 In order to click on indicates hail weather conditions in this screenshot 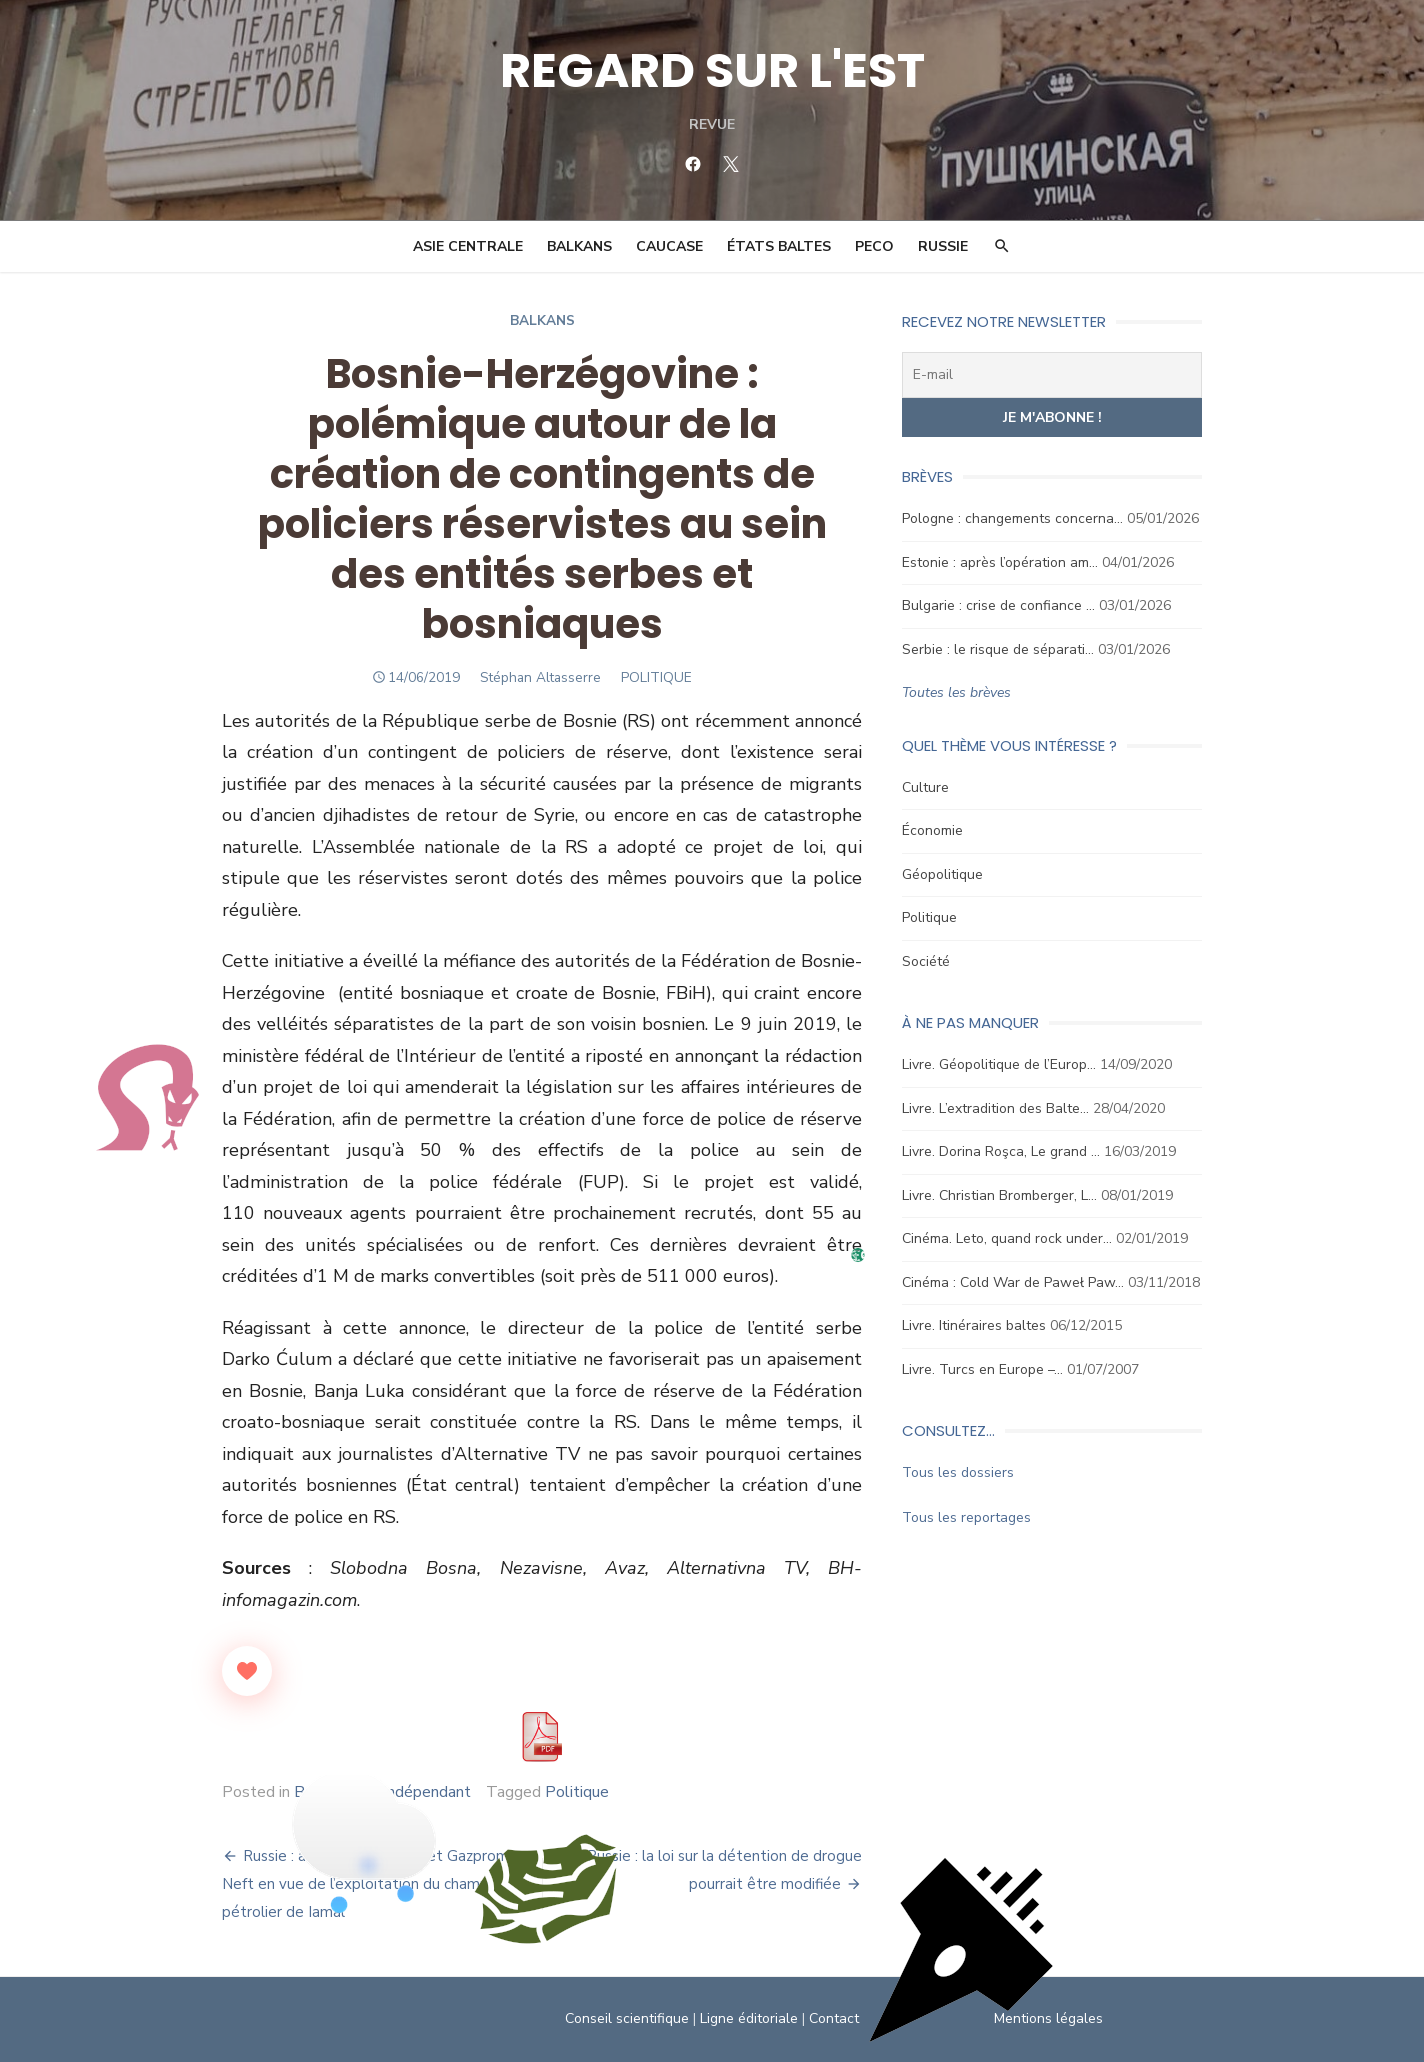, I will do `click(364, 1841)`.